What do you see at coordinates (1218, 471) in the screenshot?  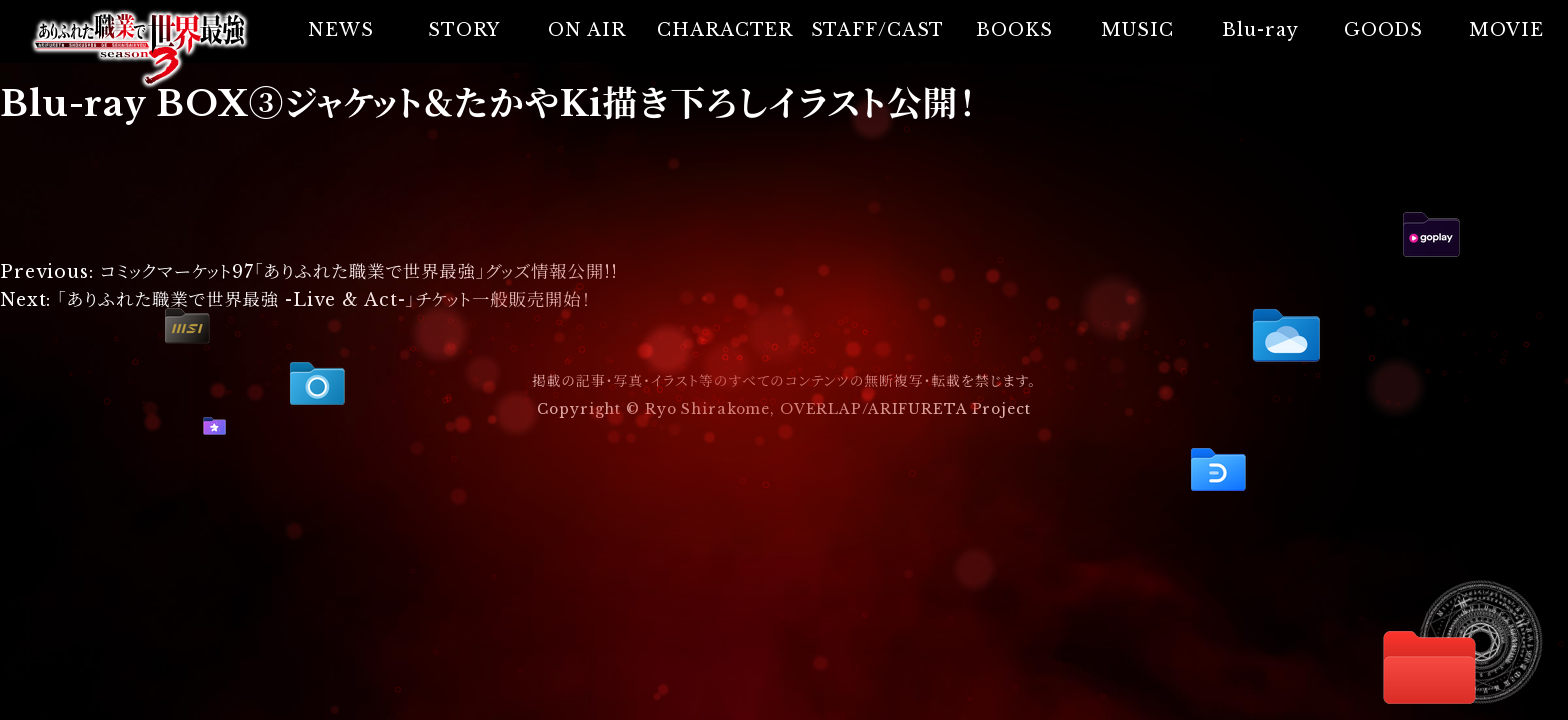 I see `open wondershare edrawmax project folder` at bounding box center [1218, 471].